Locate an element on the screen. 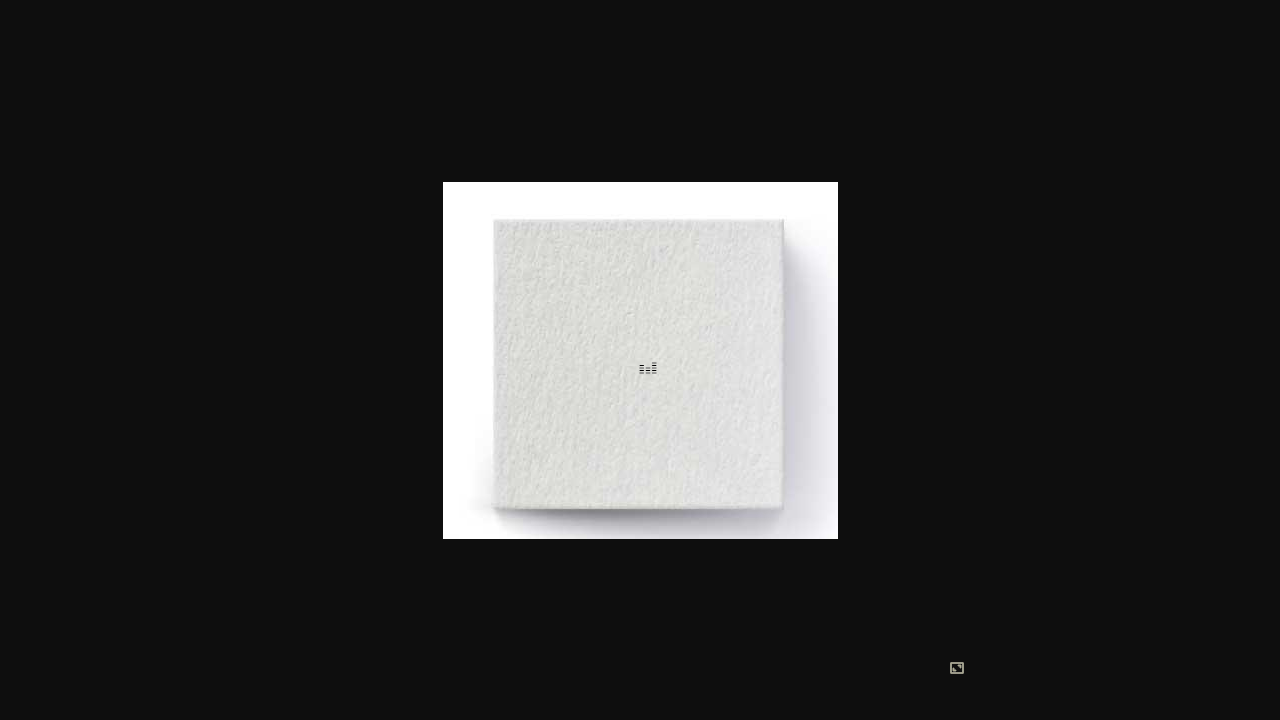  enter fullscreen mode is located at coordinates (957, 668).